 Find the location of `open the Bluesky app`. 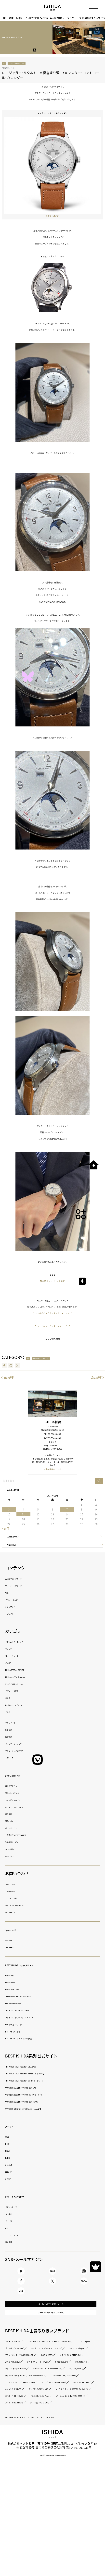

open the Bluesky app is located at coordinates (28, 676).